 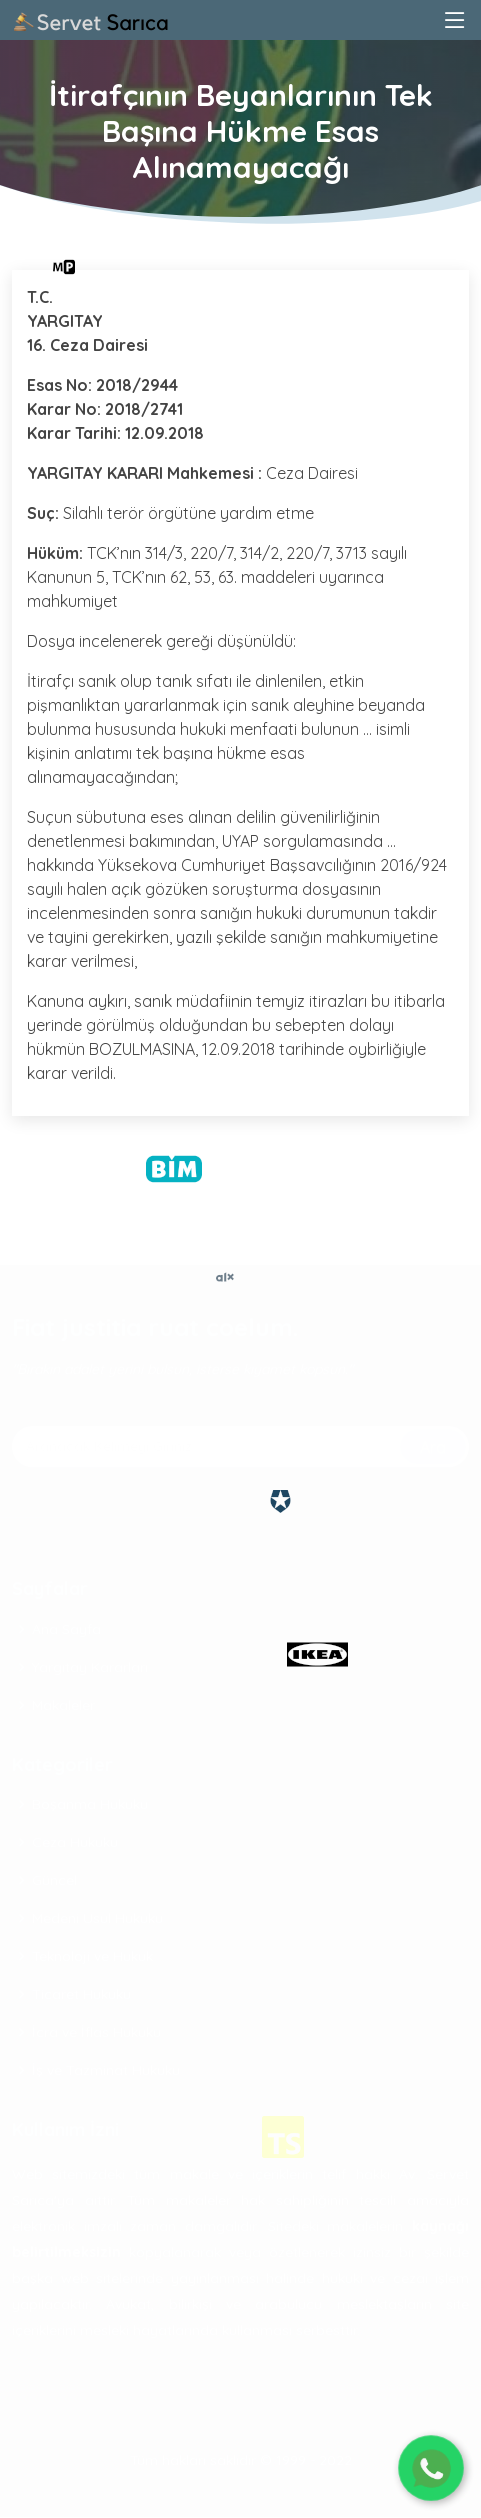 What do you see at coordinates (225, 1277) in the screenshot?
I see `alx brand logo` at bounding box center [225, 1277].